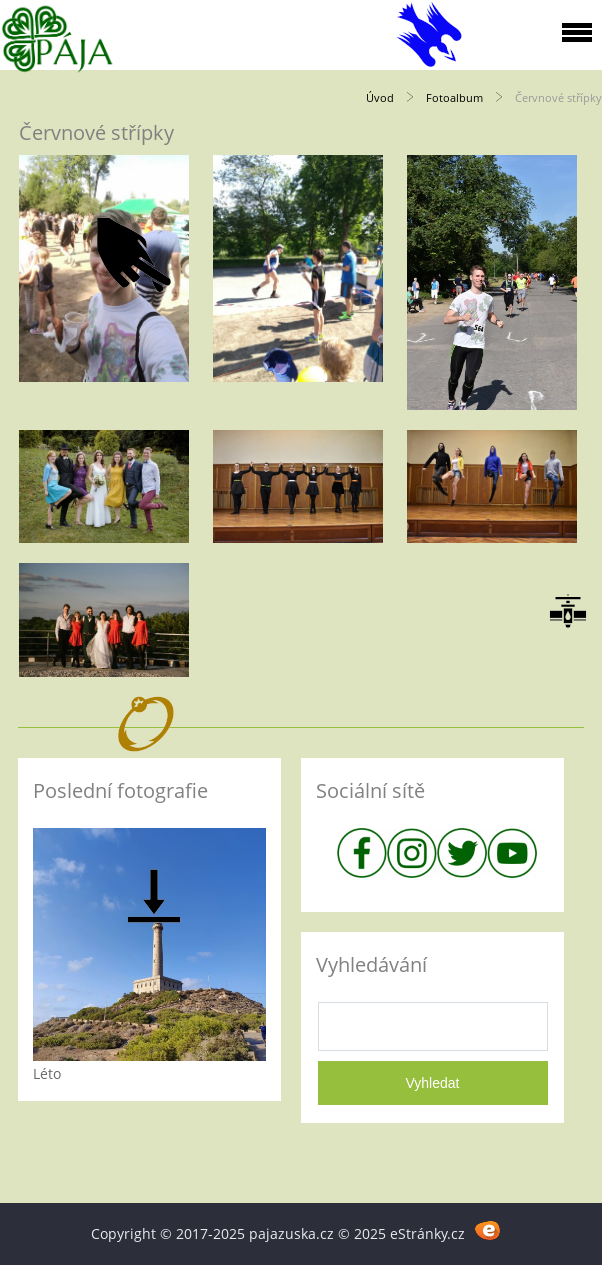 This screenshot has width=602, height=1265. I want to click on refresh or sync starred items, so click(146, 724).